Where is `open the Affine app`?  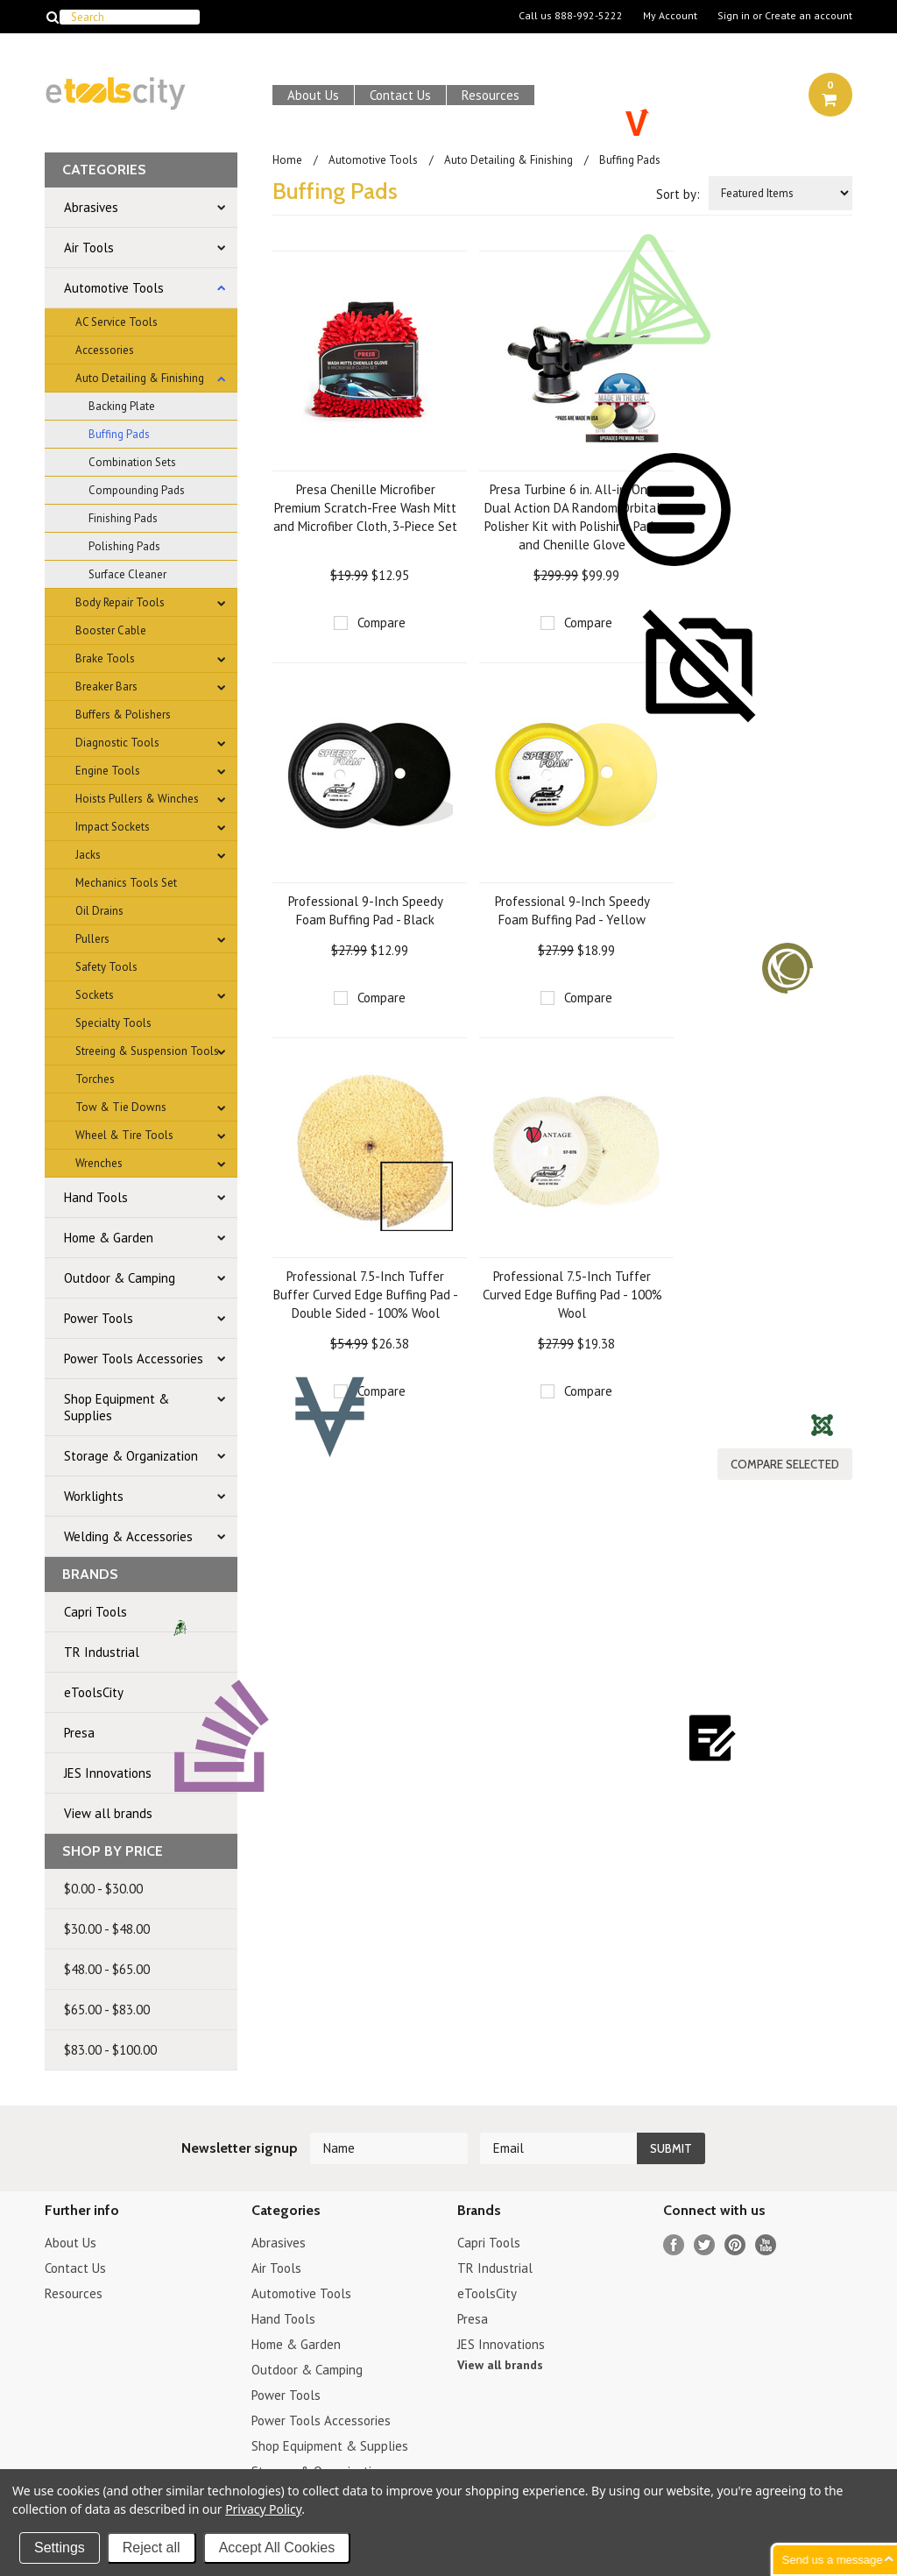
open the Affine app is located at coordinates (648, 289).